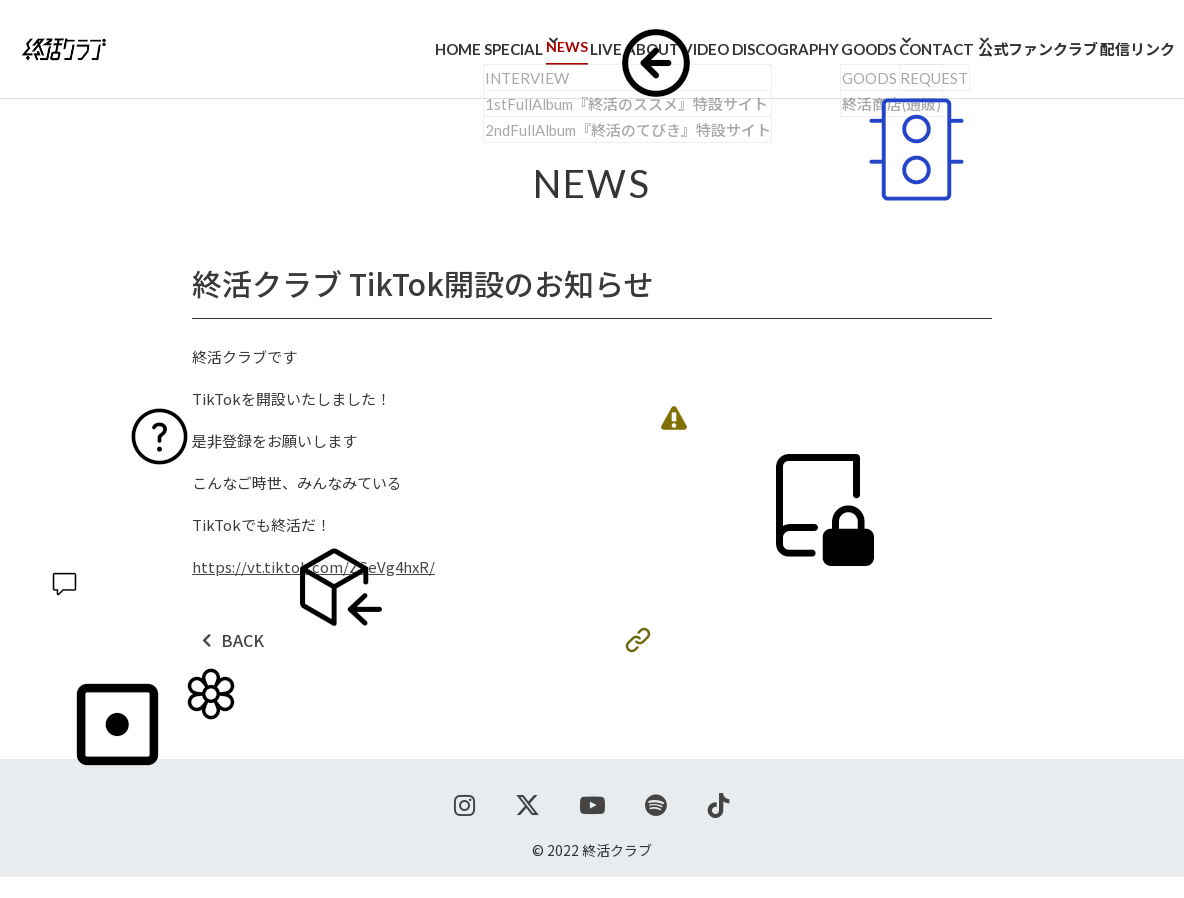 The image size is (1184, 898). Describe the element at coordinates (64, 583) in the screenshot. I see `leave a comment` at that location.